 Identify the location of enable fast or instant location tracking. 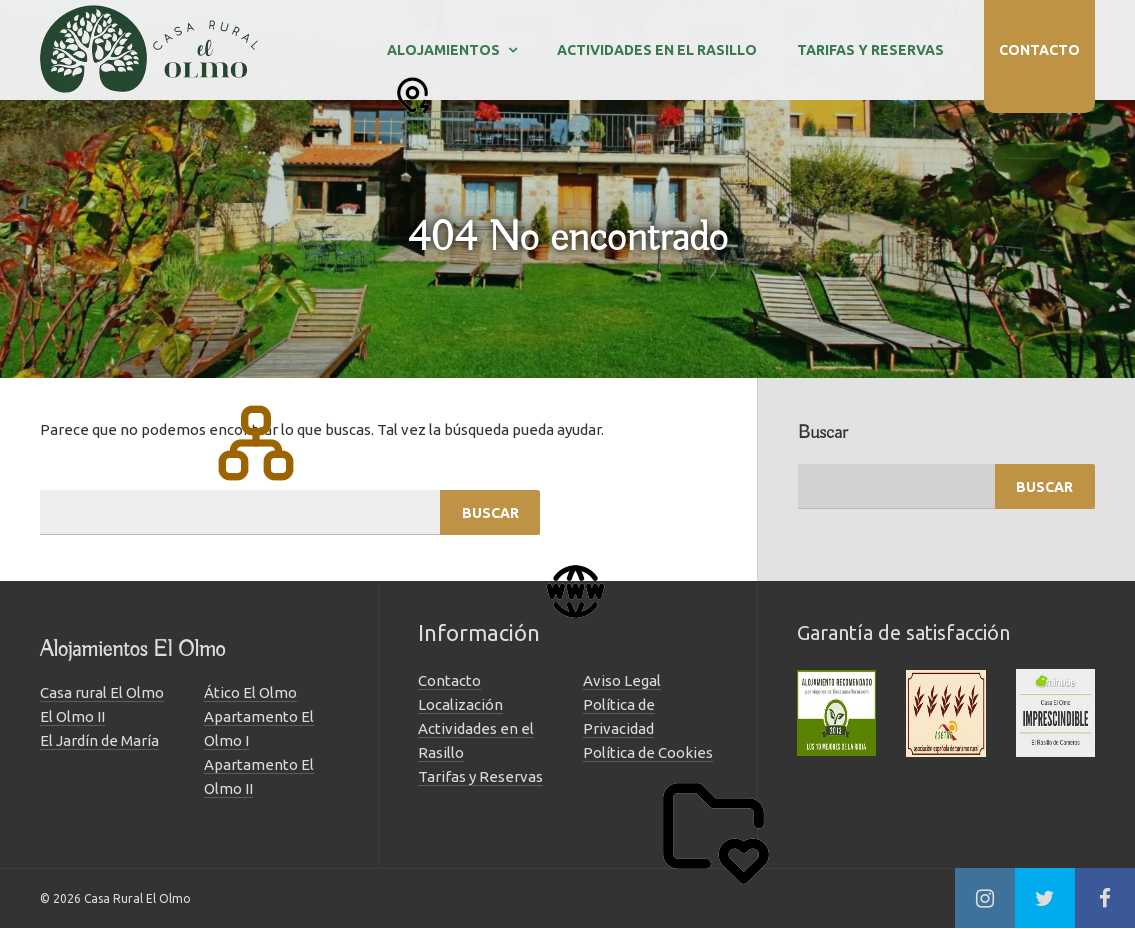
(412, 94).